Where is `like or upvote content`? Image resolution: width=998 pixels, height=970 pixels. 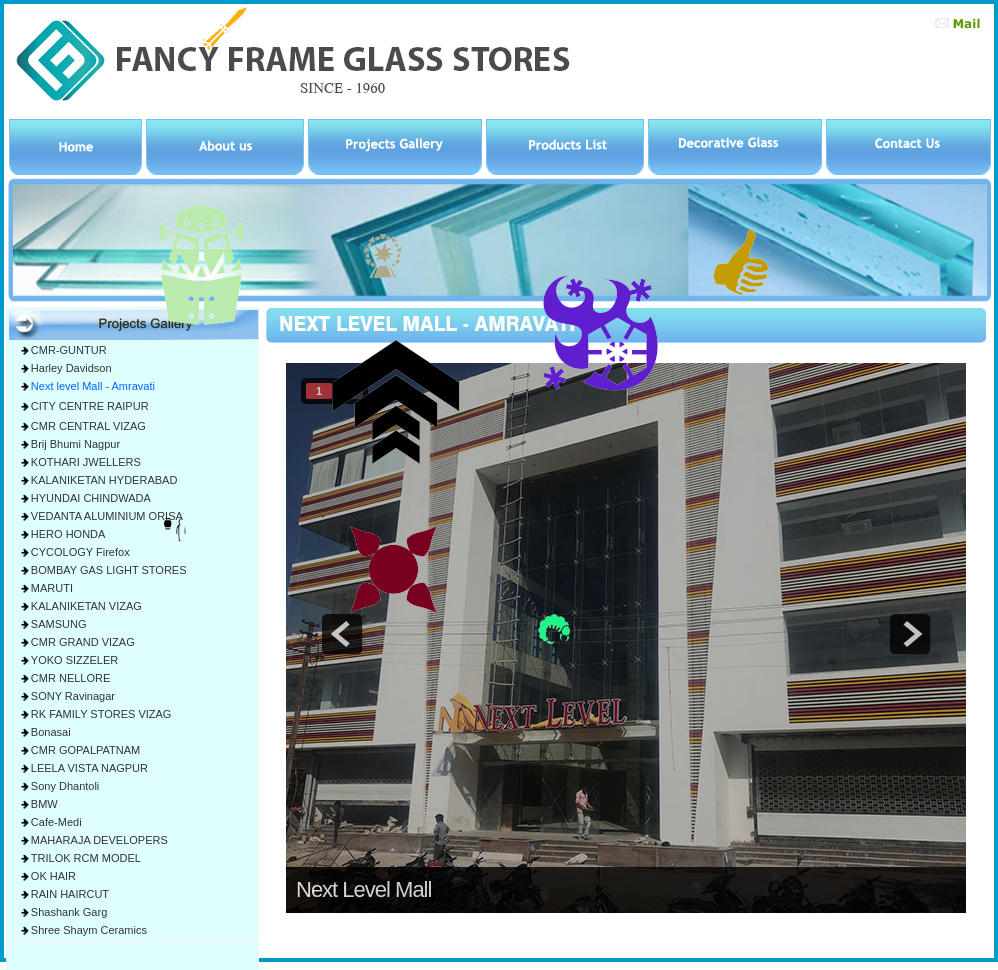 like or upvote content is located at coordinates (742, 262).